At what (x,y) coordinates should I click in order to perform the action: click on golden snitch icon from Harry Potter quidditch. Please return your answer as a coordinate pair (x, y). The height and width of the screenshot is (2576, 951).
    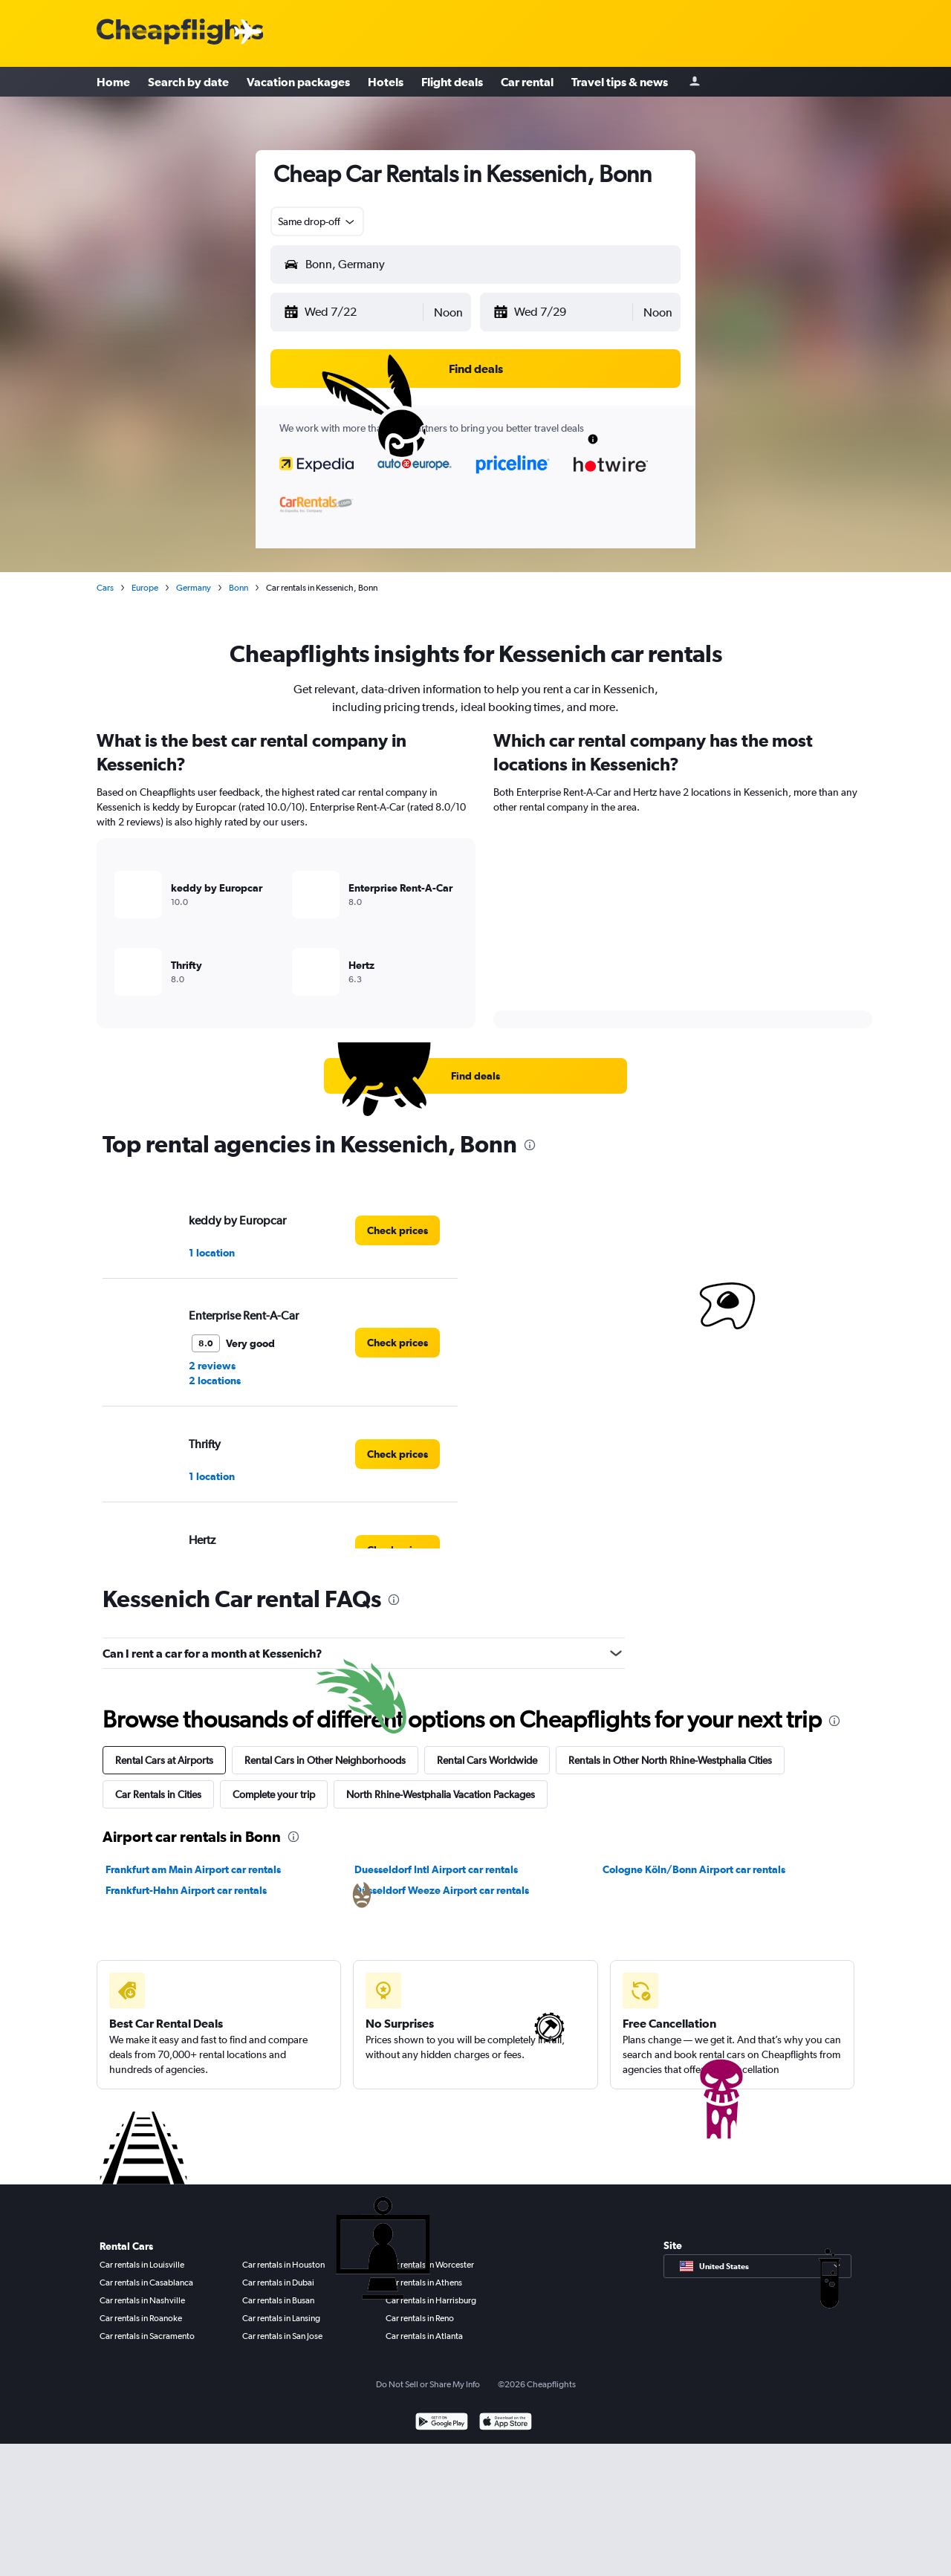
    Looking at the image, I should click on (374, 406).